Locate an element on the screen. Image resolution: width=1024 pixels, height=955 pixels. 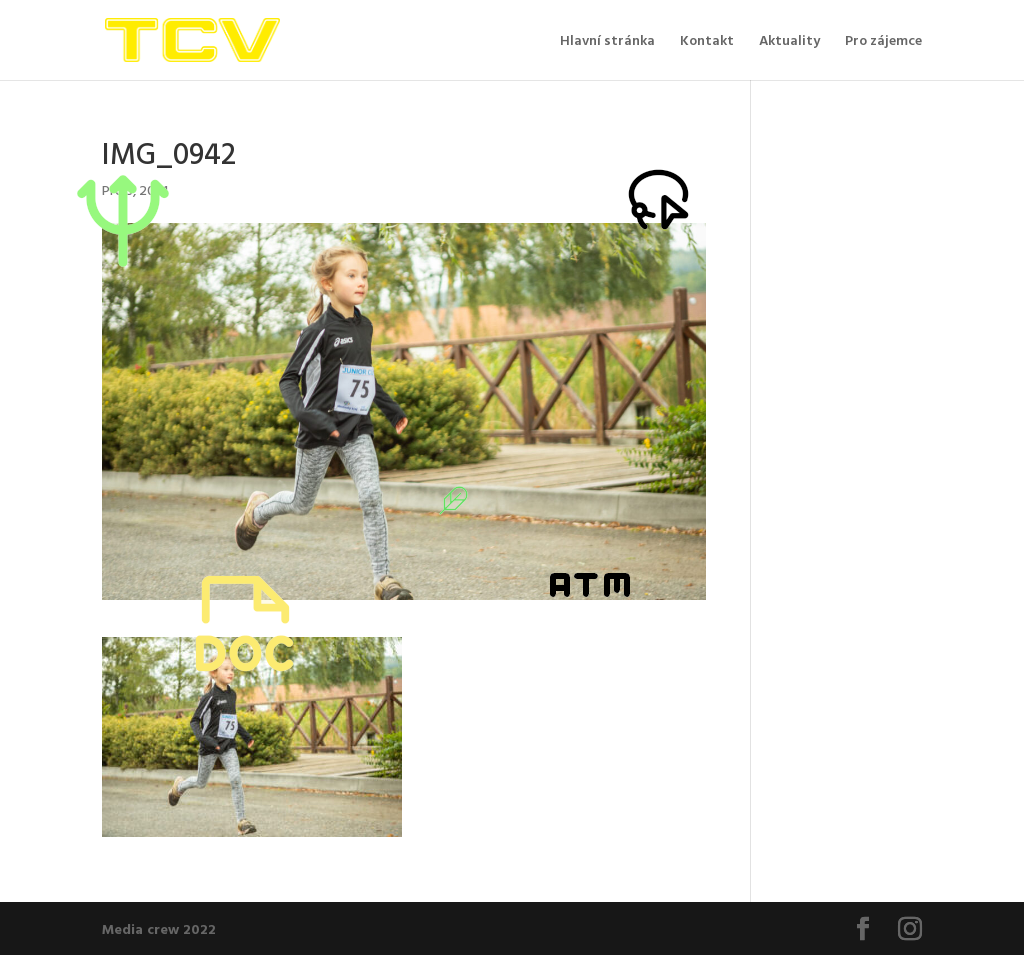
open a document file is located at coordinates (245, 627).